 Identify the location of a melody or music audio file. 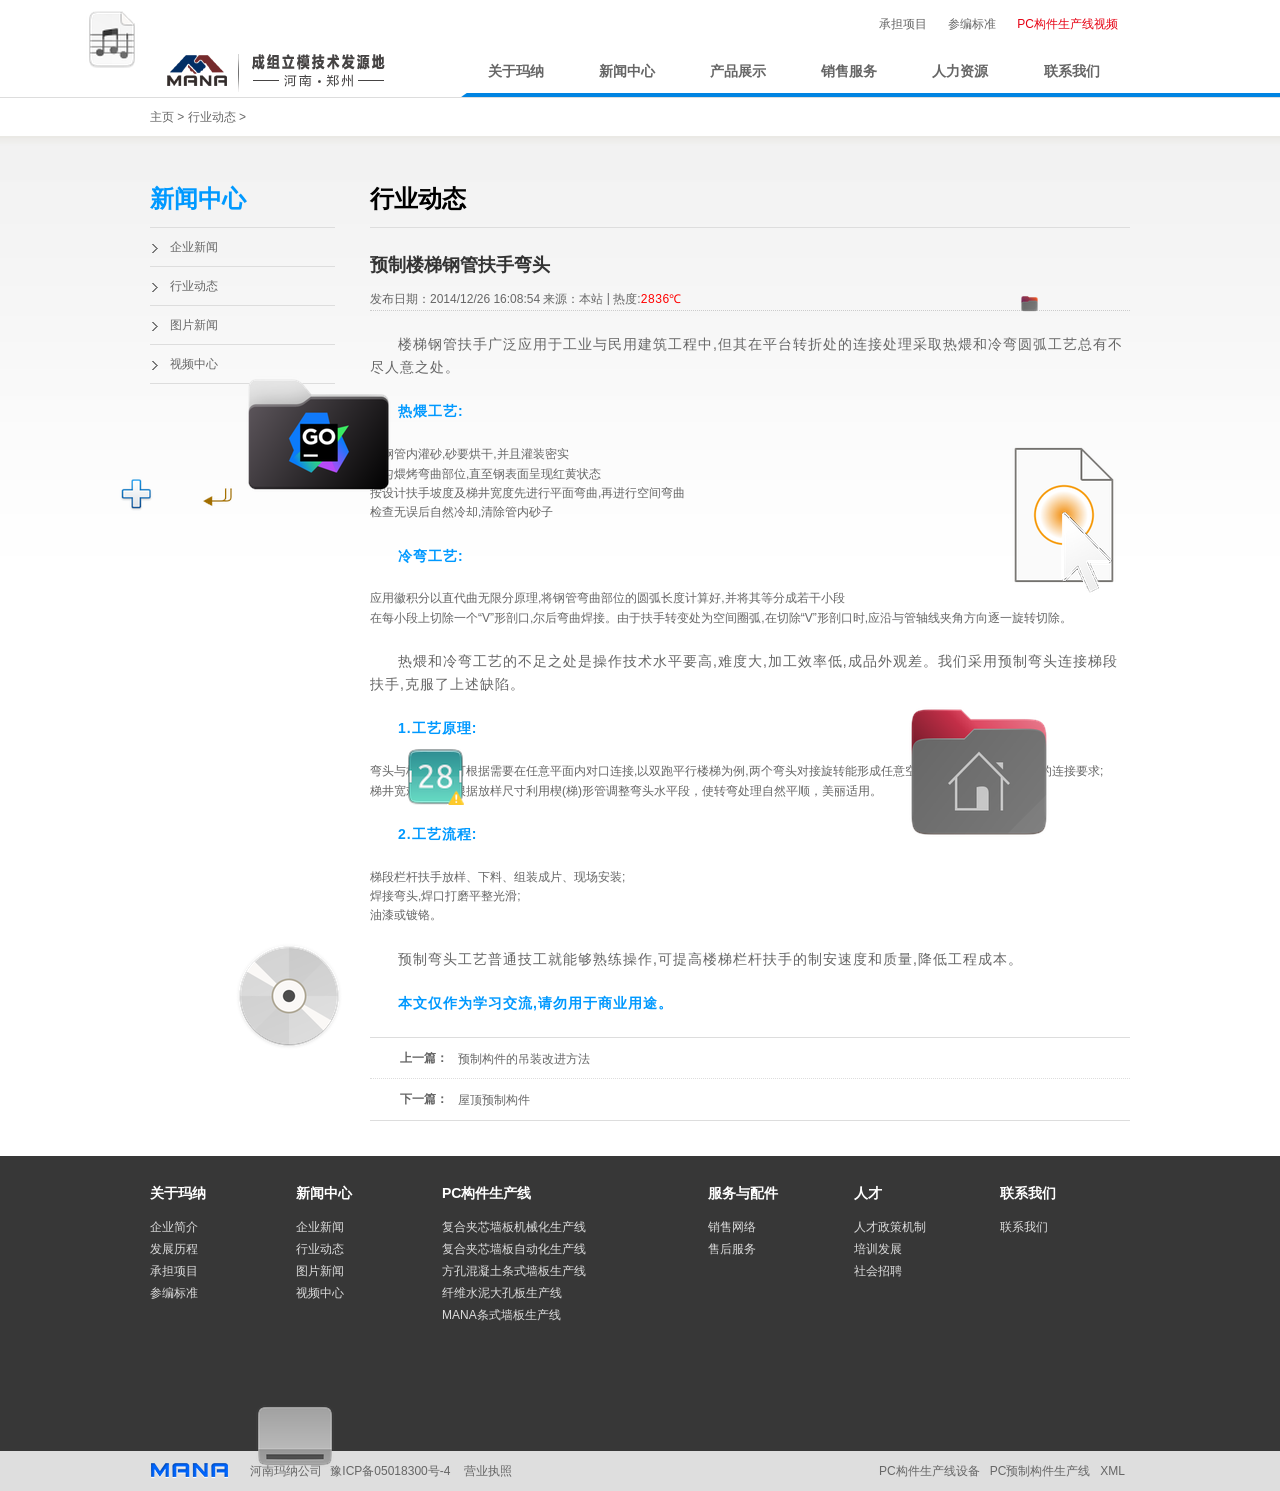
(112, 39).